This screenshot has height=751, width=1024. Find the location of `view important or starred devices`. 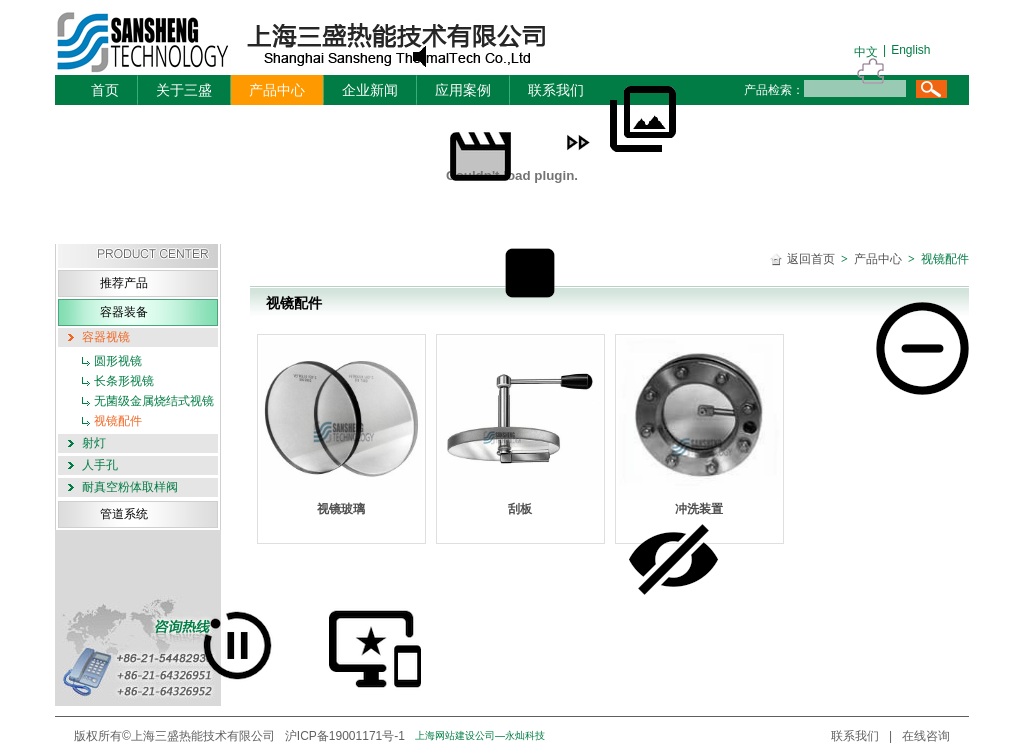

view important or starred devices is located at coordinates (375, 649).